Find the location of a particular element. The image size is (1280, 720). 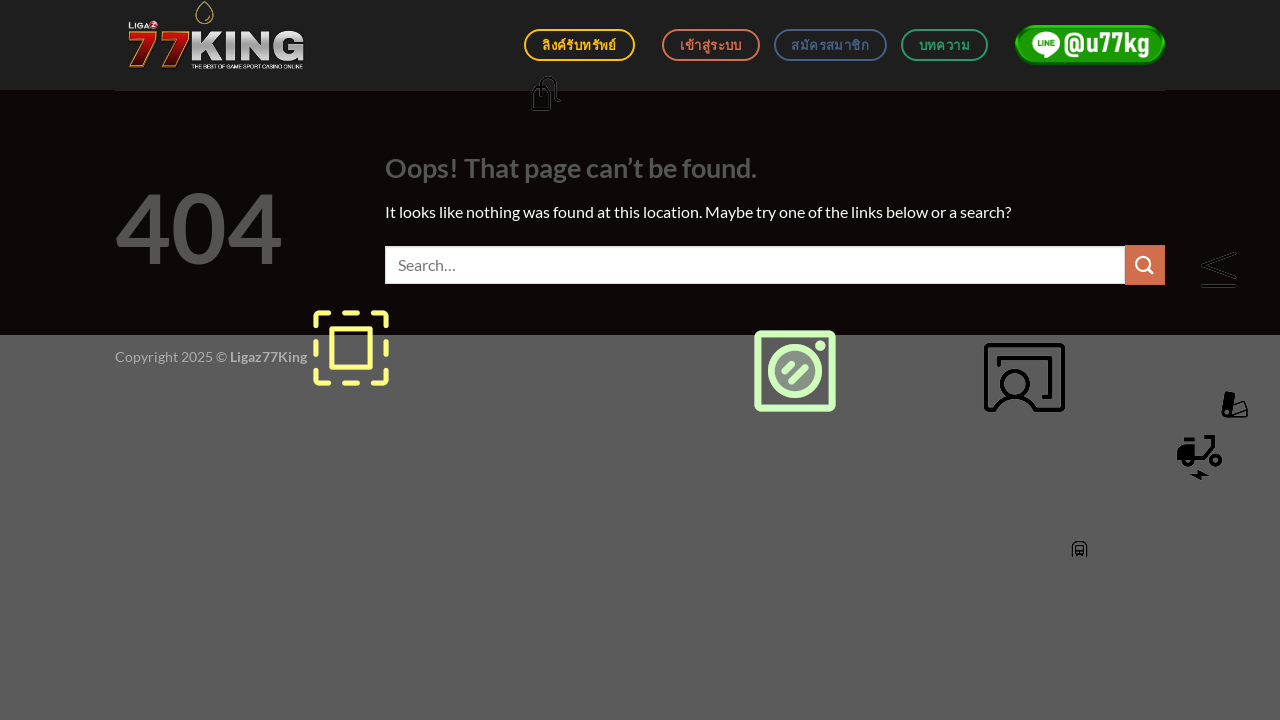

select tea or hot beverage option is located at coordinates (544, 94).